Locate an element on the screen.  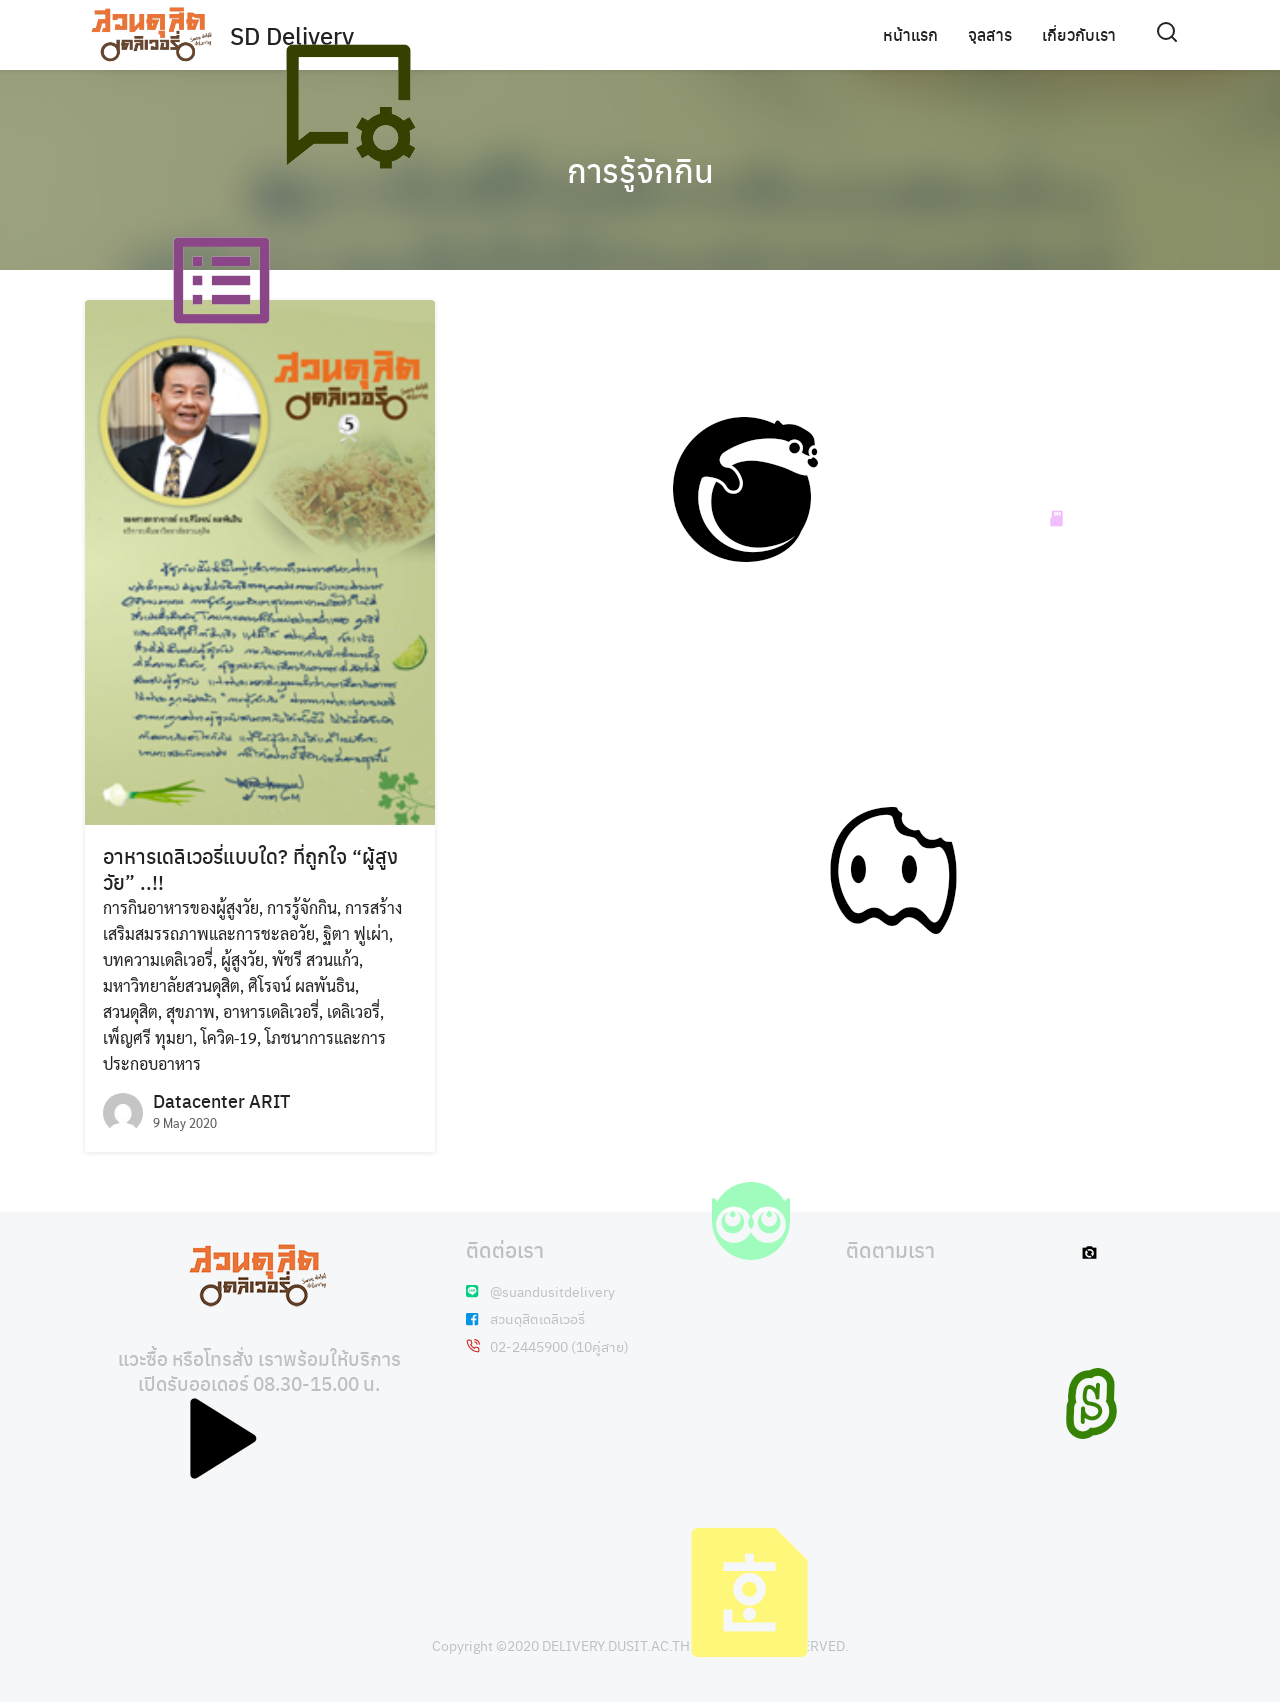
open scratch programming environment is located at coordinates (1091, 1403).